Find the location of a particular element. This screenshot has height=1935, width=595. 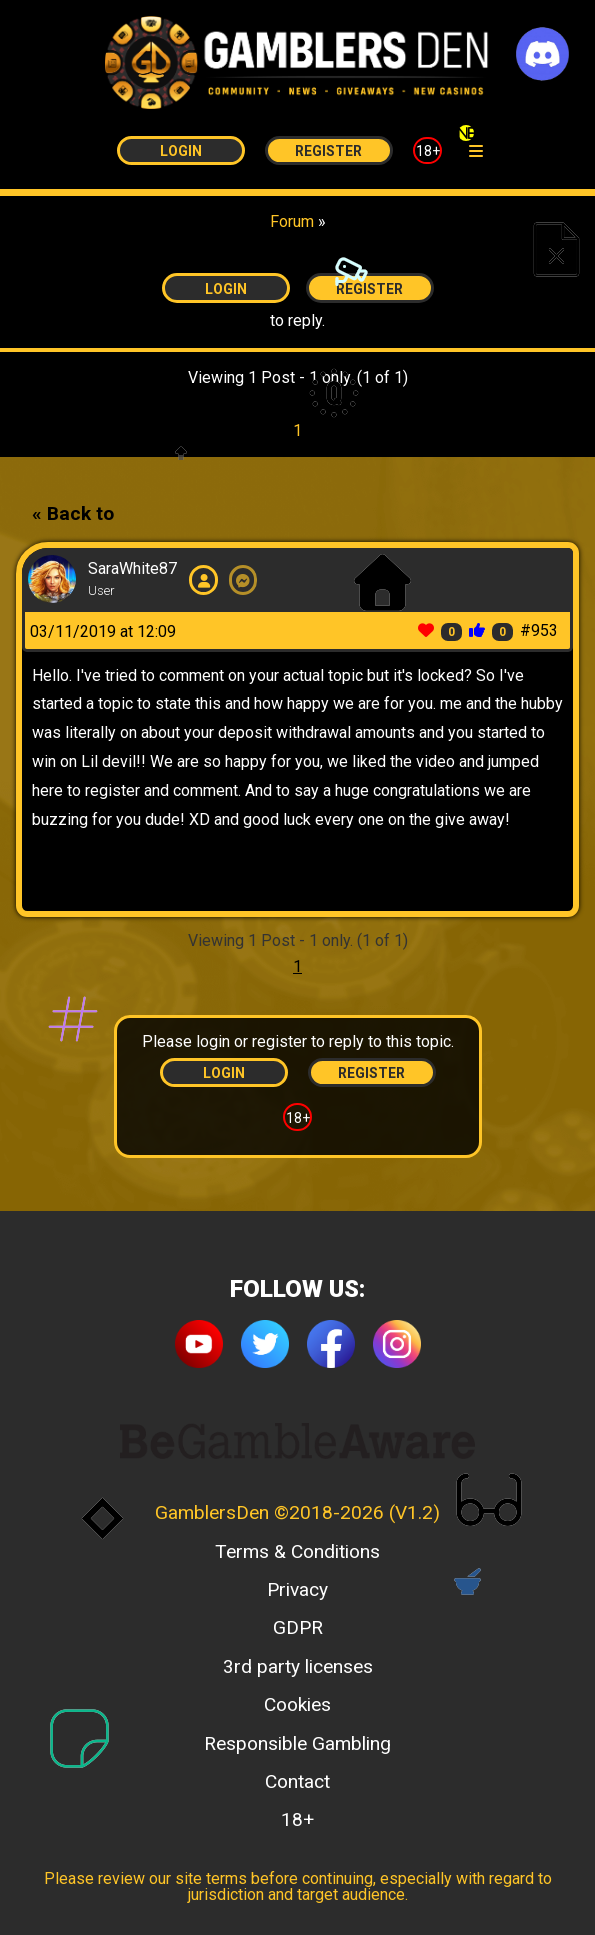

view or browse hashtags is located at coordinates (73, 1019).